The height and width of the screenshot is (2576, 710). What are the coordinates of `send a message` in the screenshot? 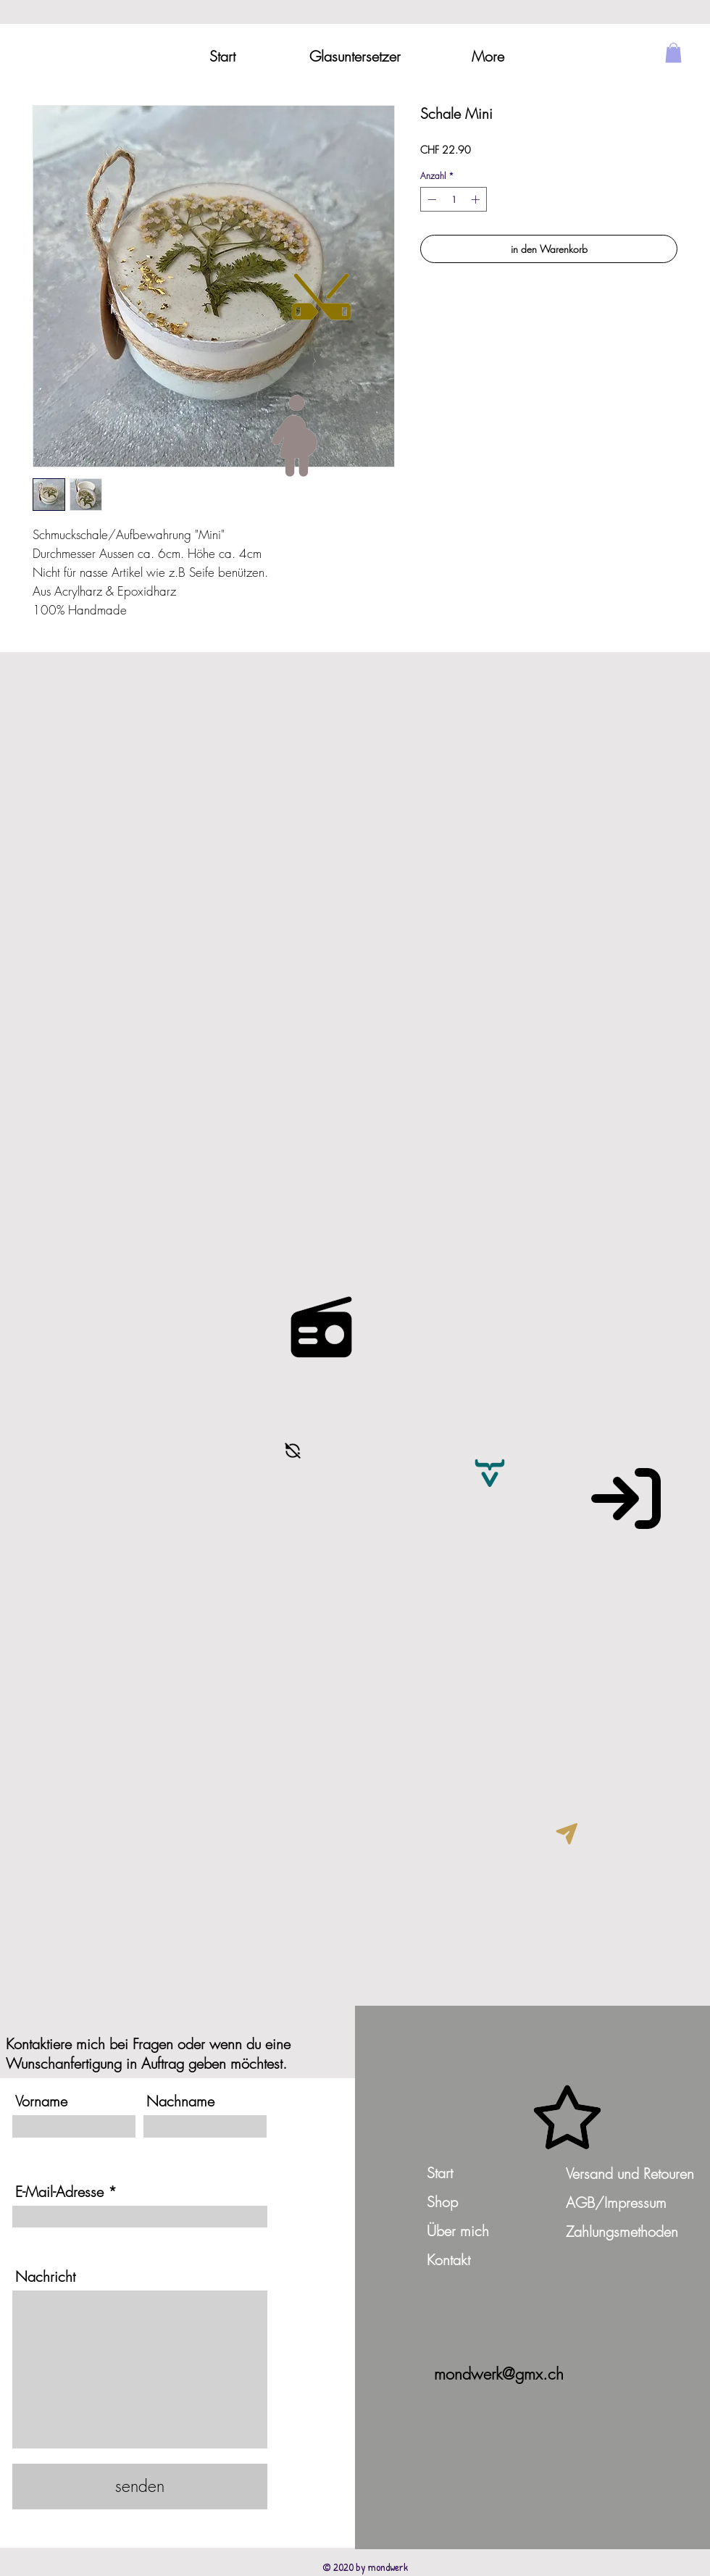 It's located at (567, 1834).